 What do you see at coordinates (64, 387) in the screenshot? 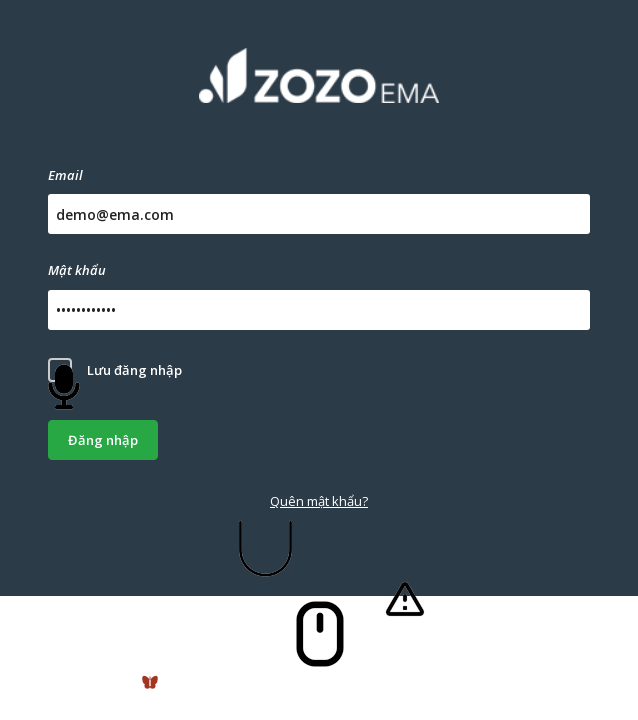
I see `tap to start voice recording` at bounding box center [64, 387].